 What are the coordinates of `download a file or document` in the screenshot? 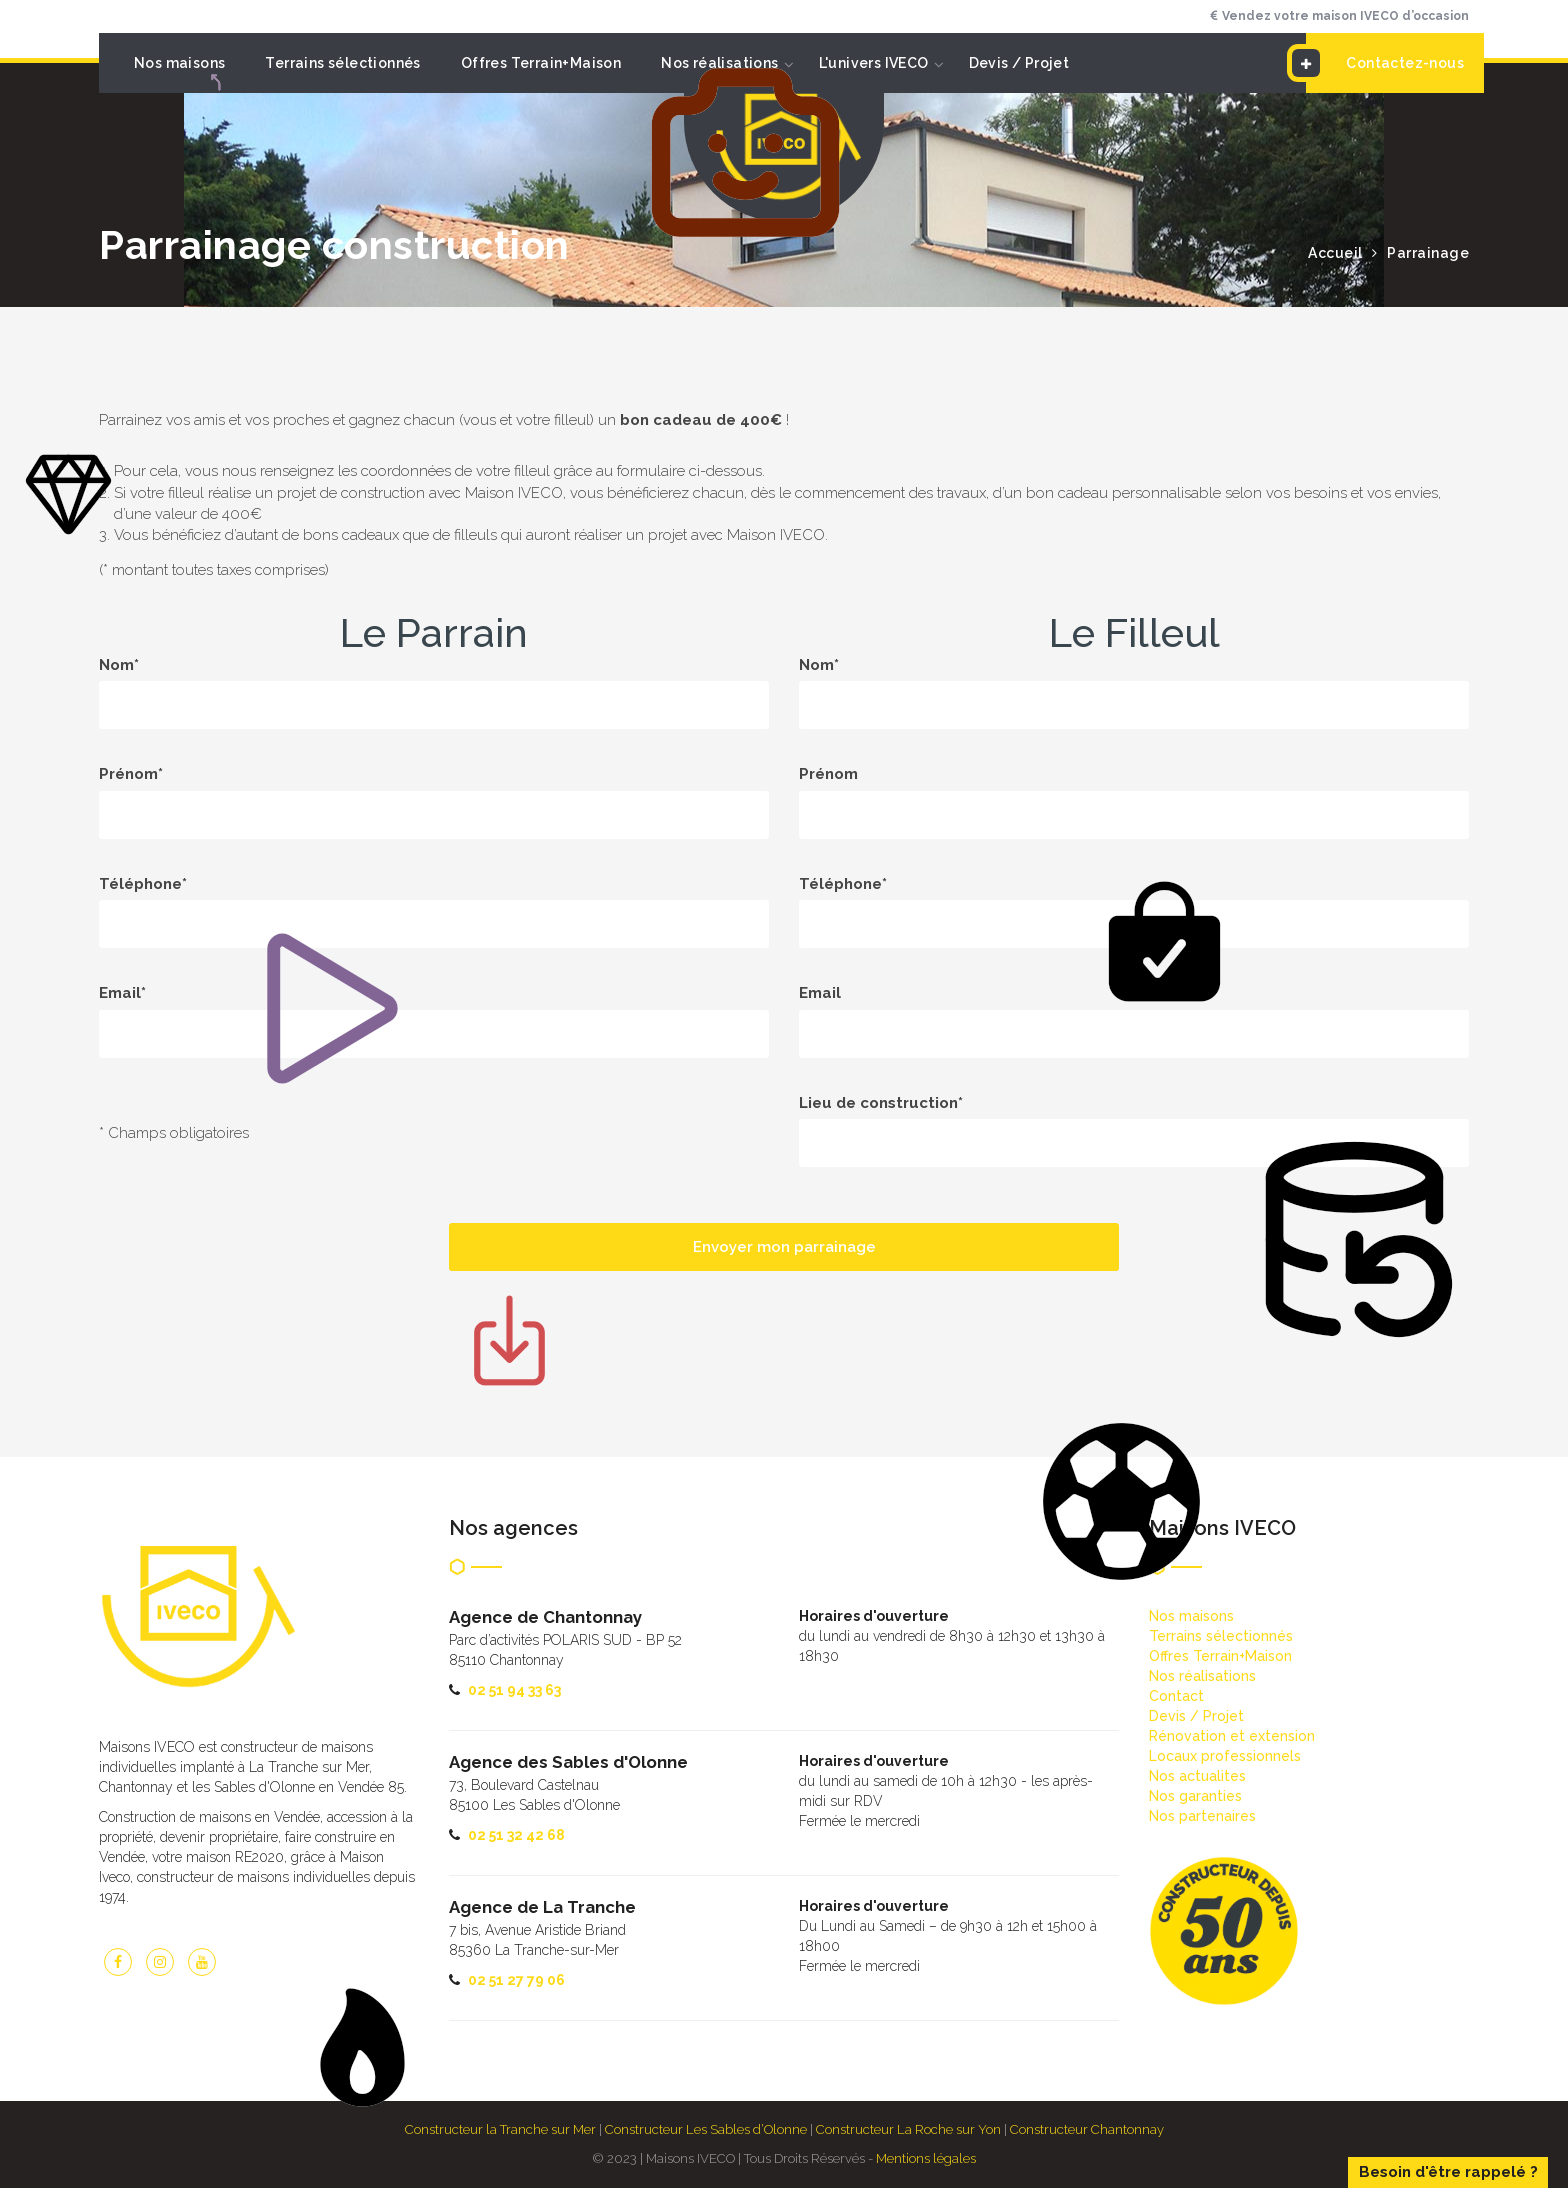 It's located at (509, 1340).